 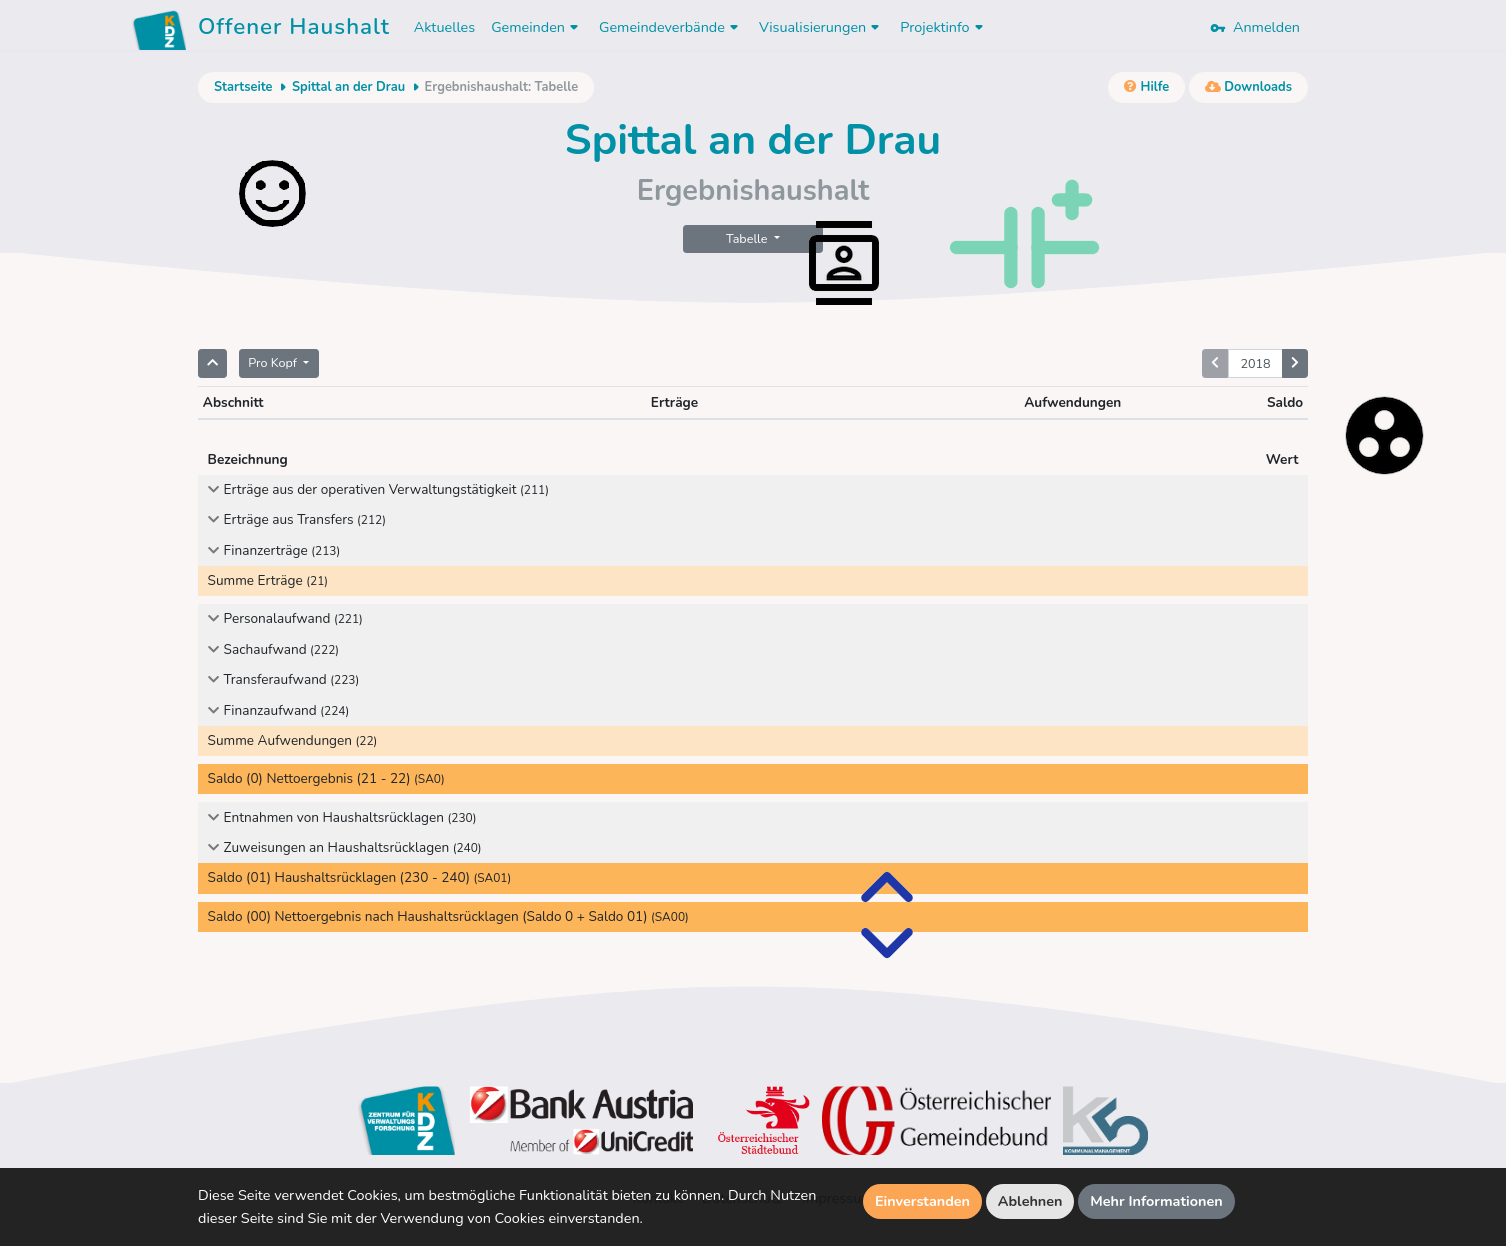 I want to click on expand or collapse a dropdown menu, so click(x=887, y=915).